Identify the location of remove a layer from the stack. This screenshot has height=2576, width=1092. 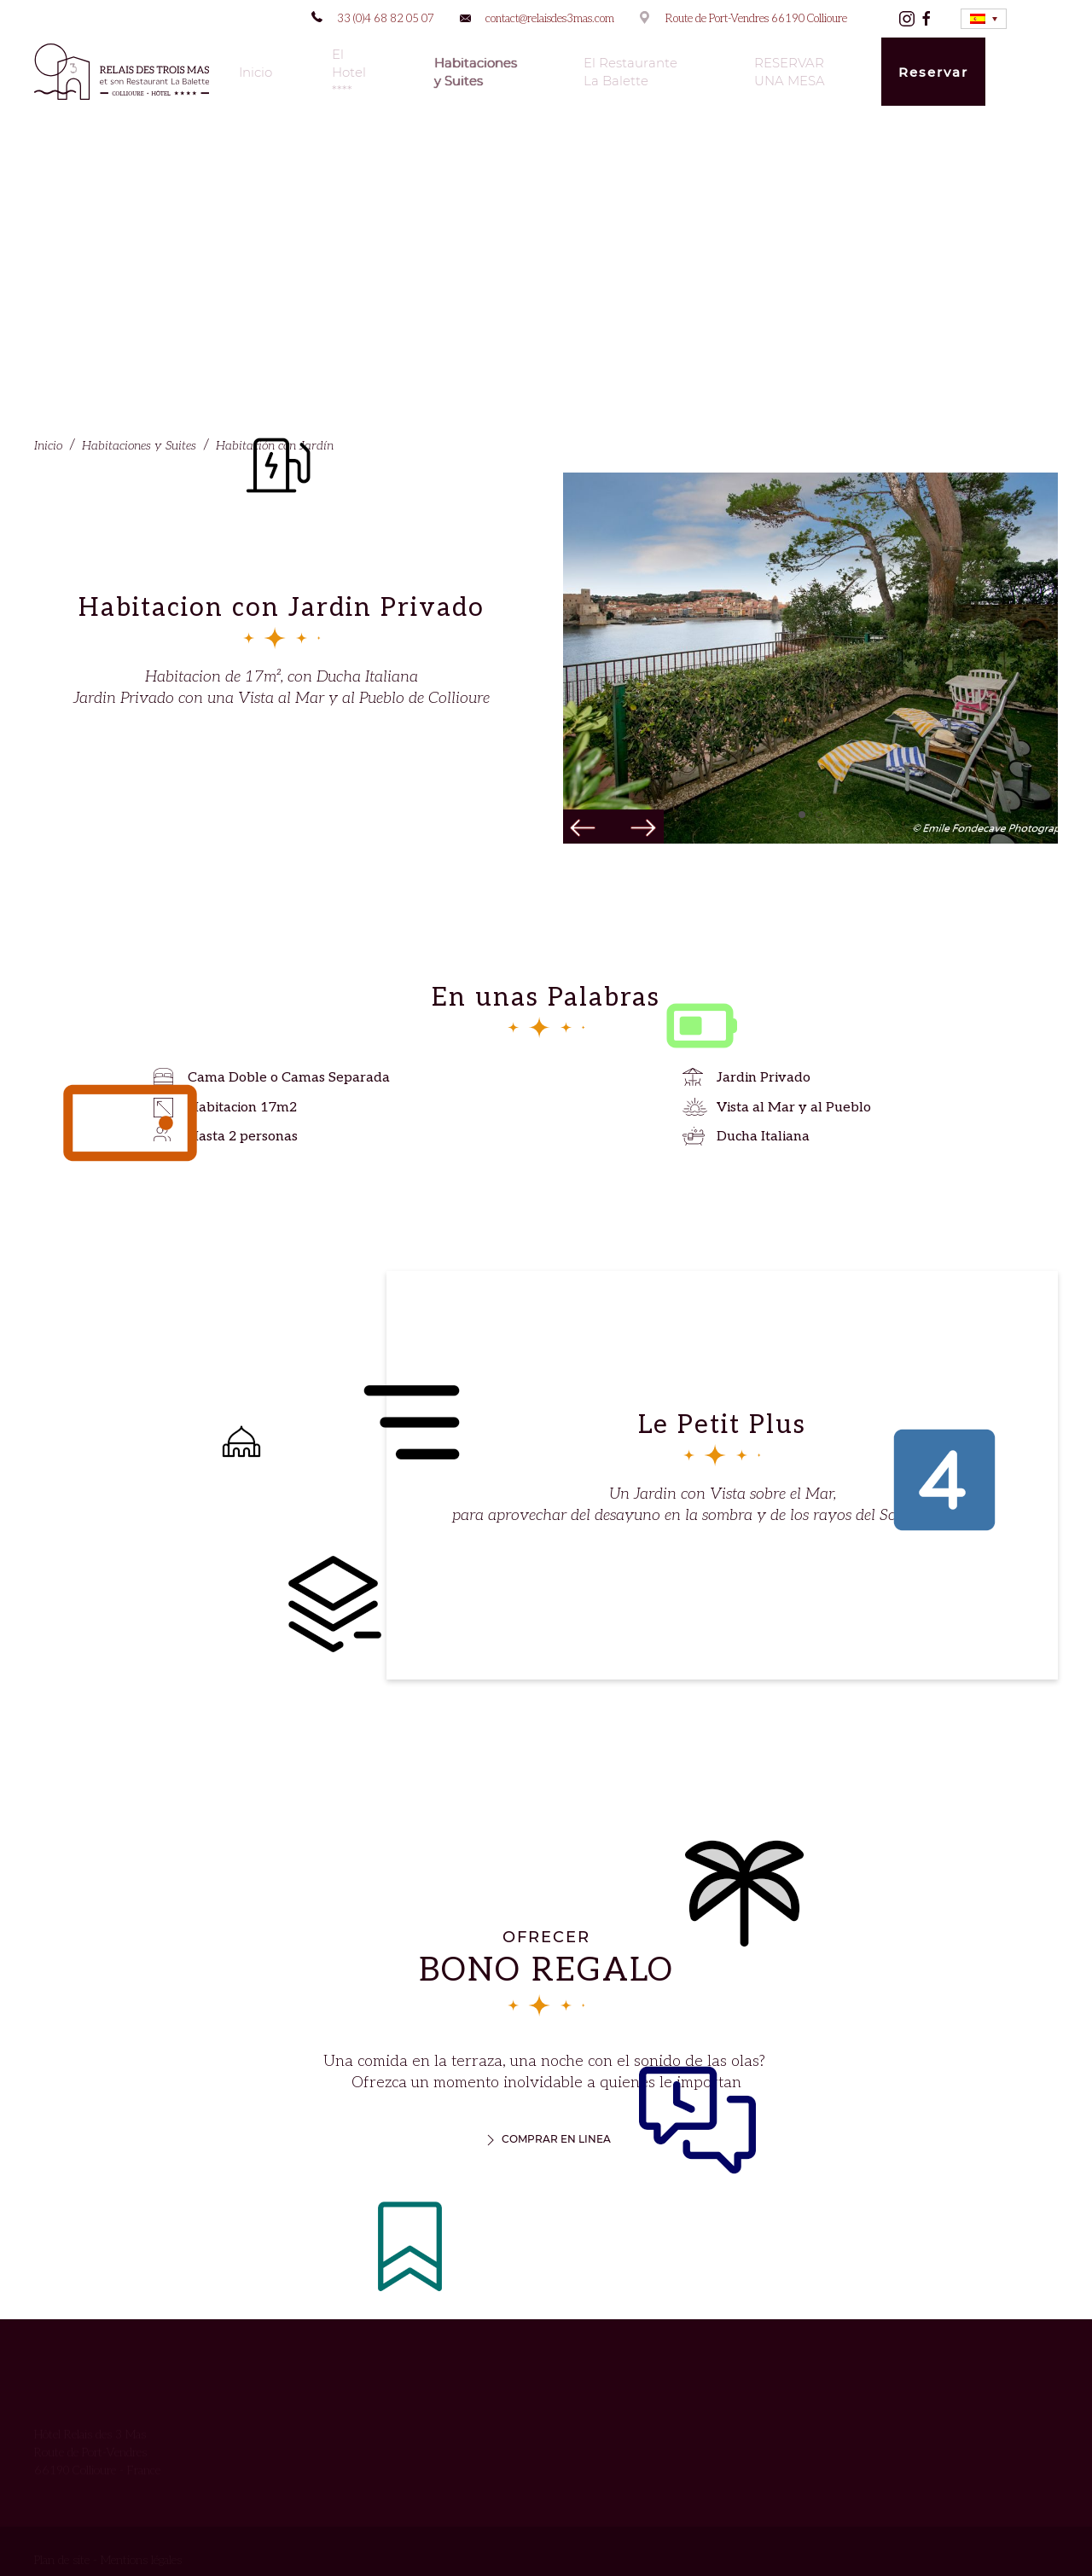
(333, 1604).